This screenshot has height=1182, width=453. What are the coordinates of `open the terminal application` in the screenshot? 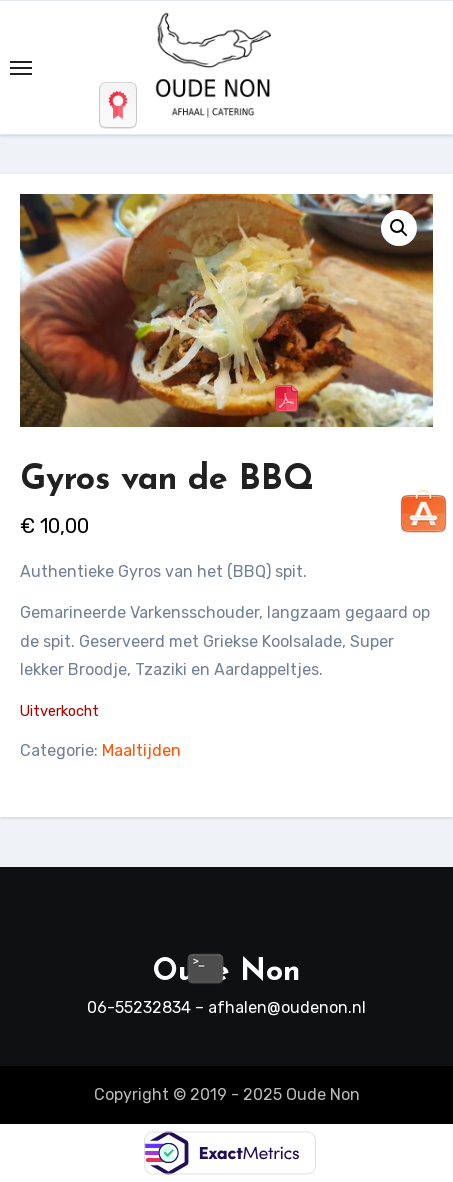 It's located at (205, 968).